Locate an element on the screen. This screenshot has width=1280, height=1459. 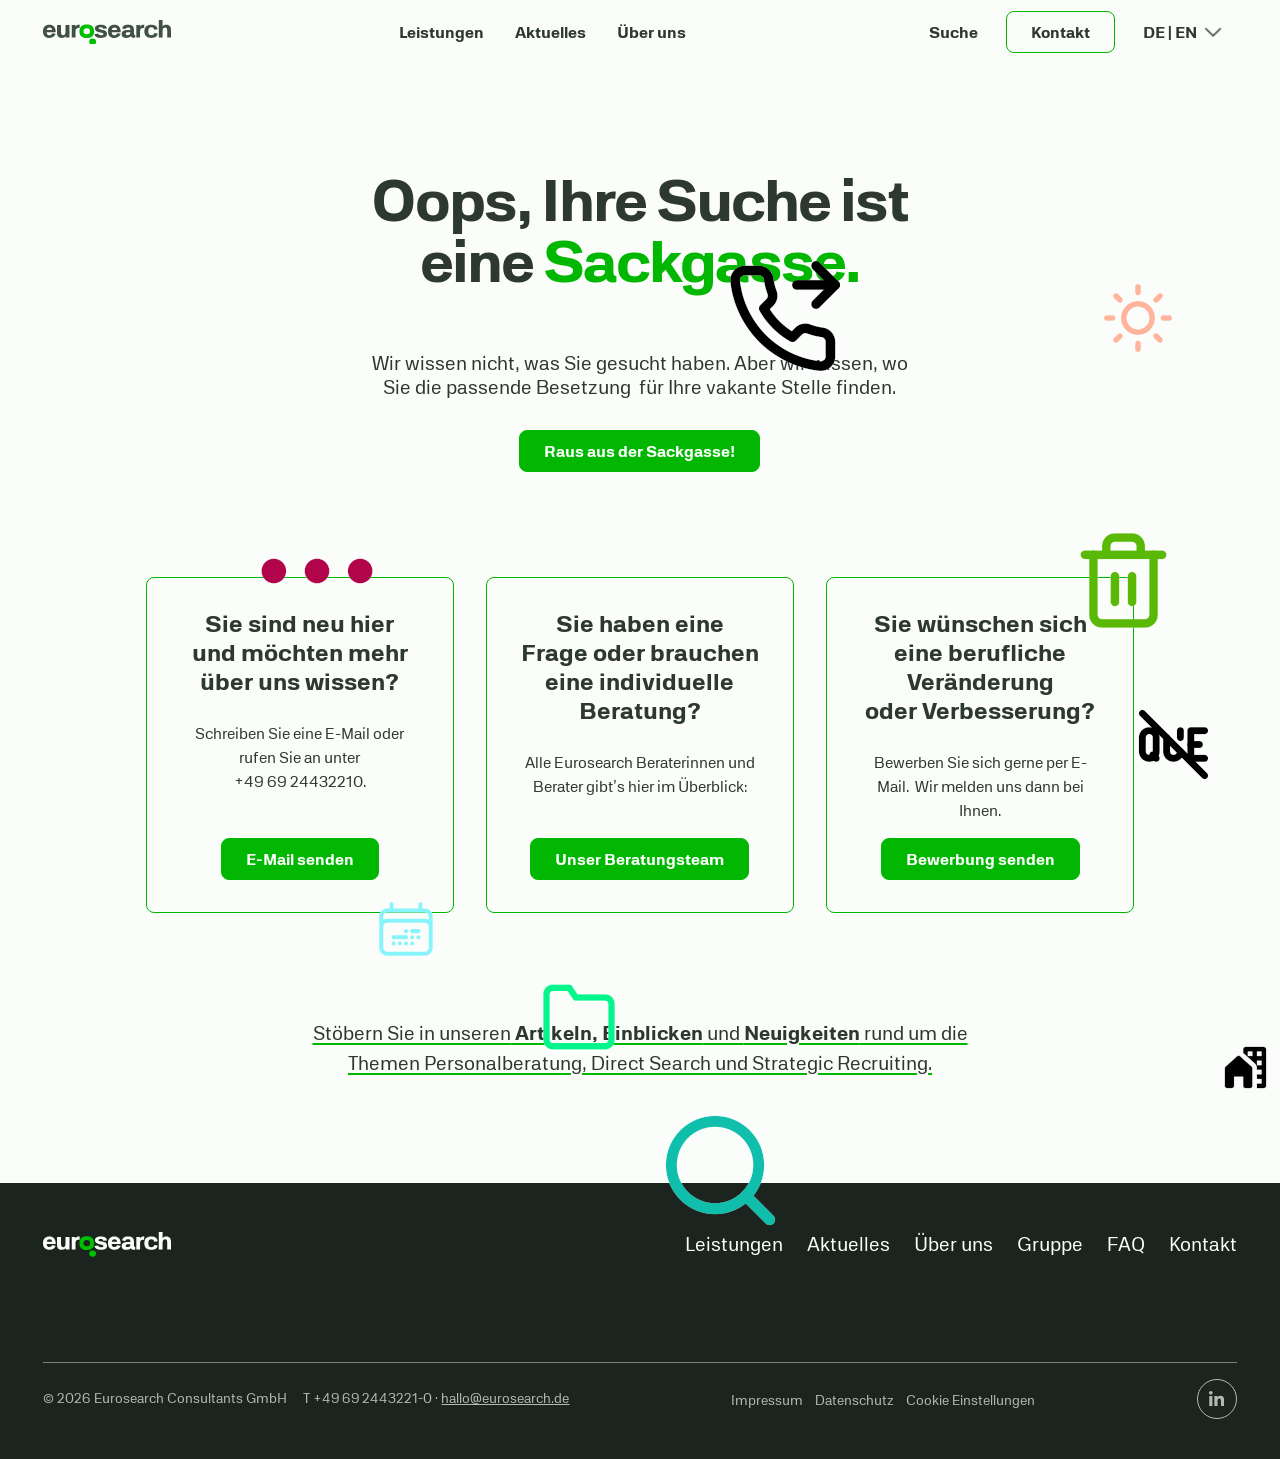
disable HTTP request queue is located at coordinates (1173, 744).